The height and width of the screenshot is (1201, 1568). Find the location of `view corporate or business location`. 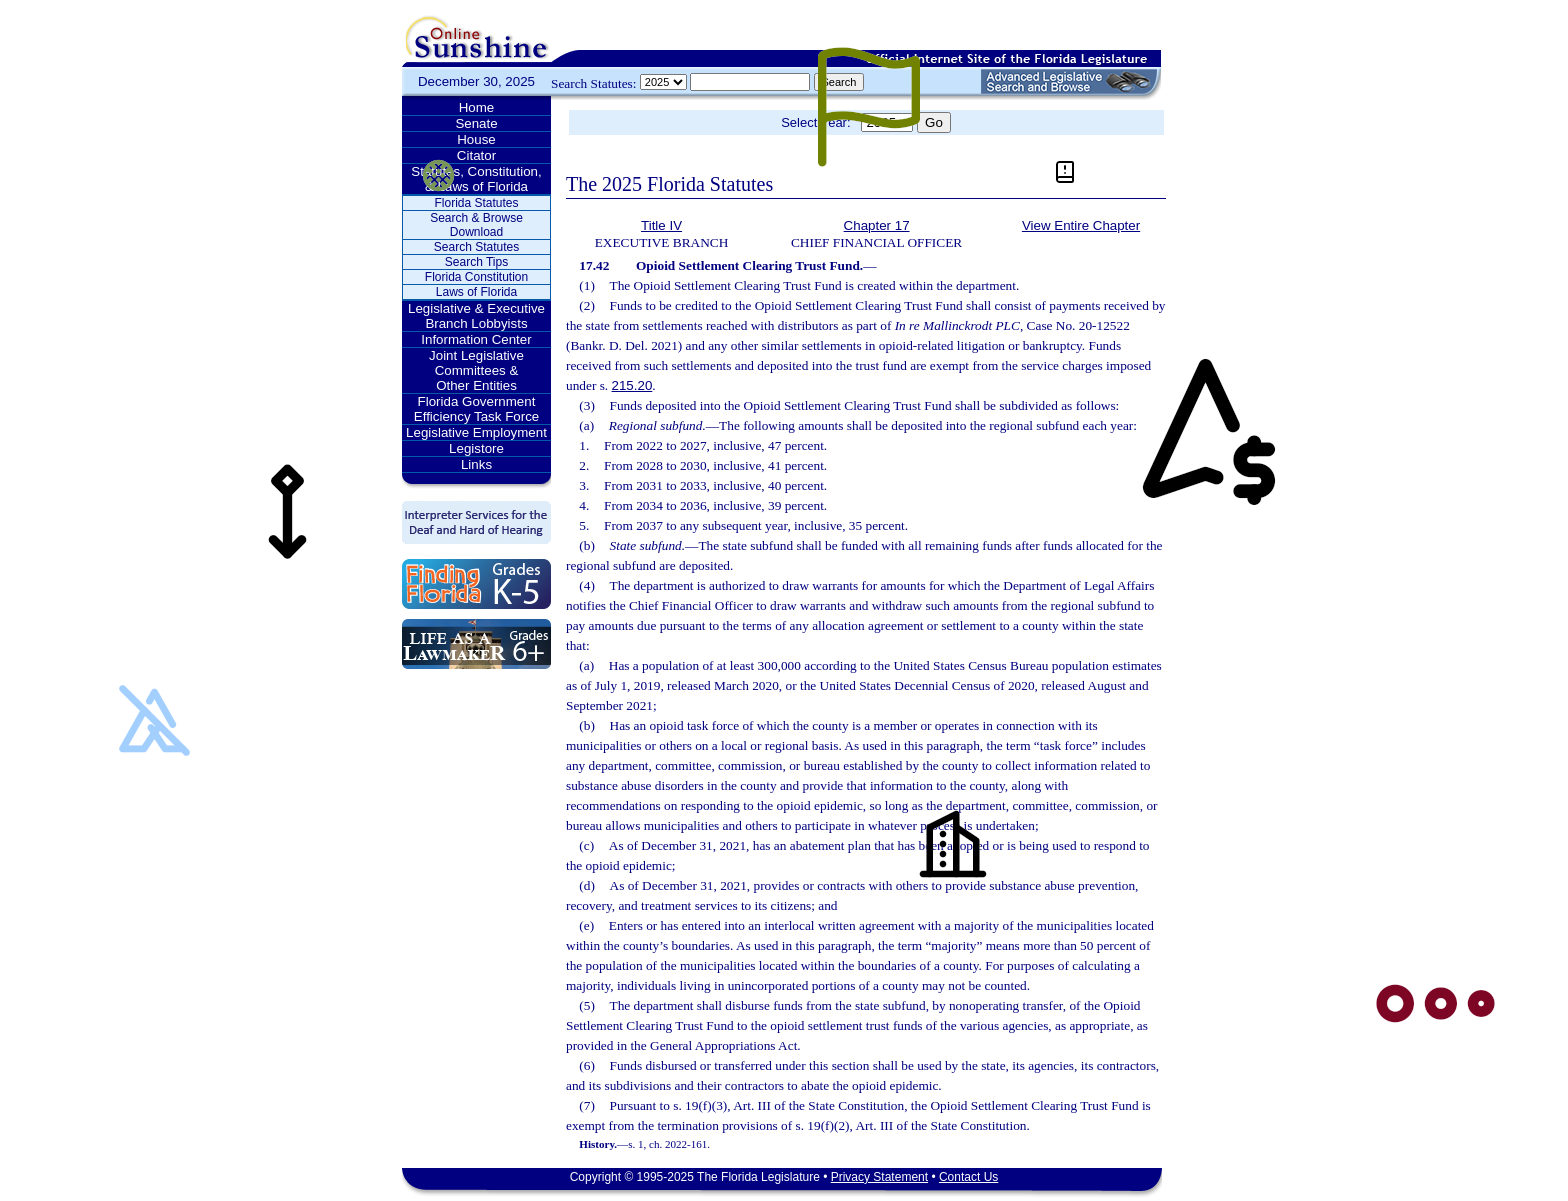

view corporate or business location is located at coordinates (953, 844).